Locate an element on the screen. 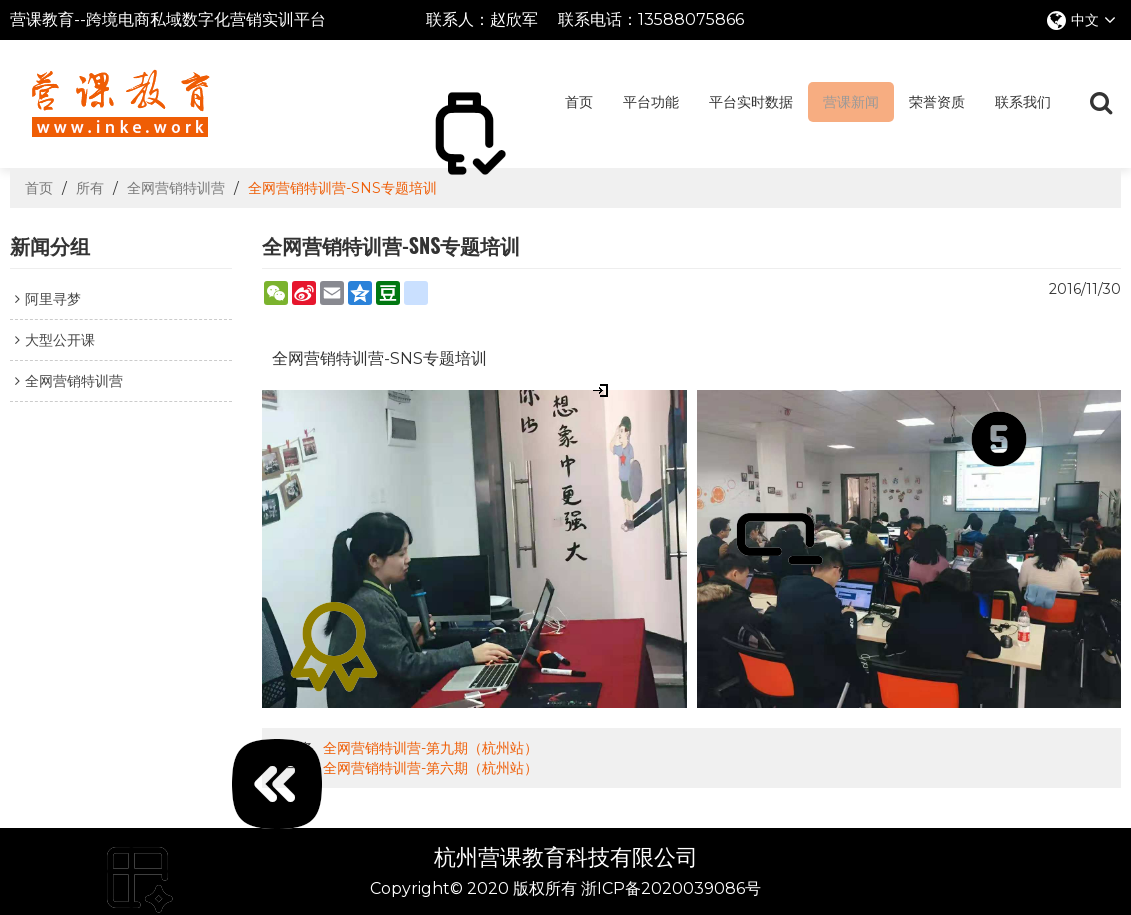 Image resolution: width=1131 pixels, height=915 pixels. log in to your account is located at coordinates (600, 390).